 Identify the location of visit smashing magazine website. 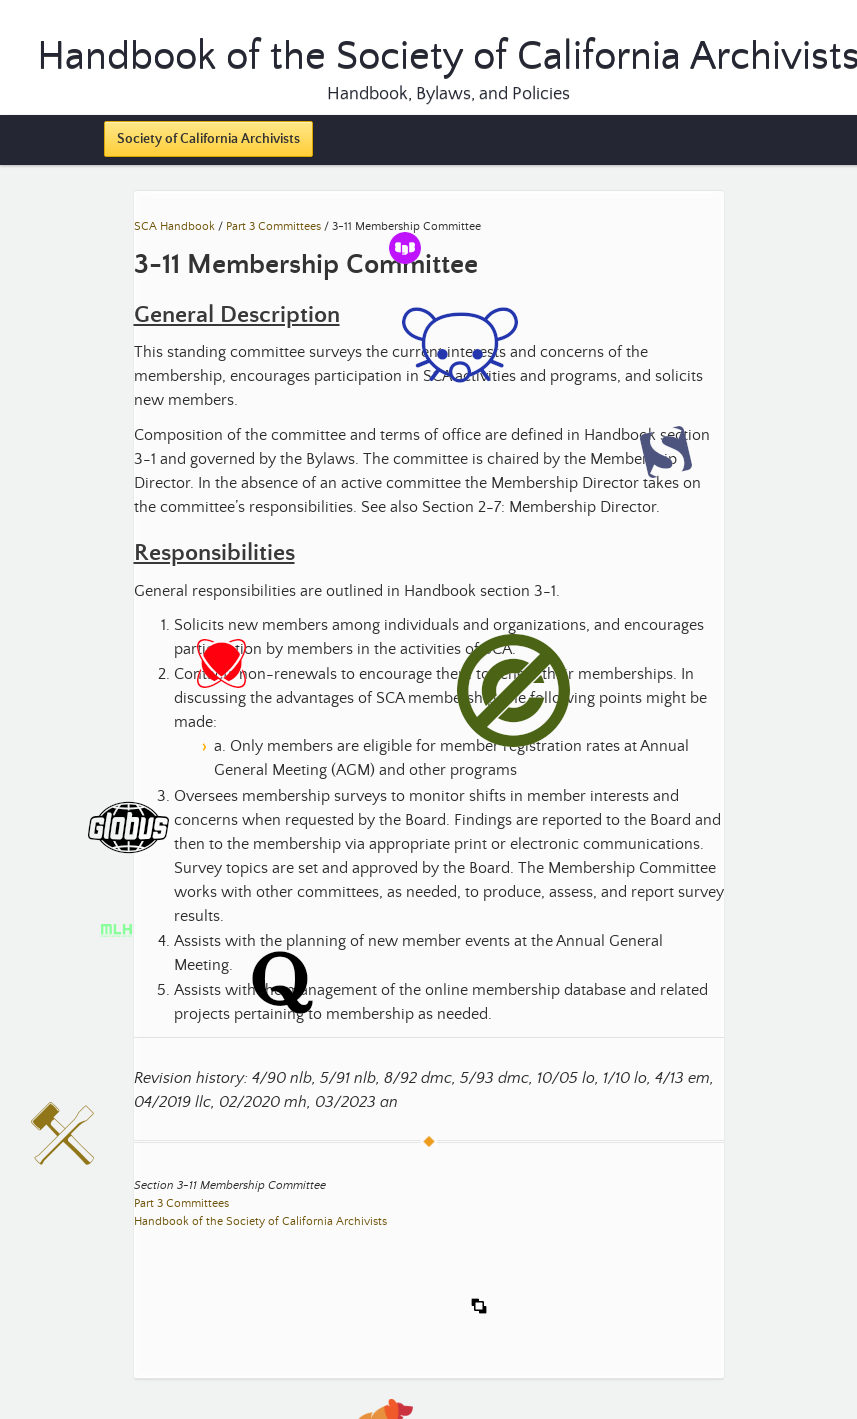
(666, 452).